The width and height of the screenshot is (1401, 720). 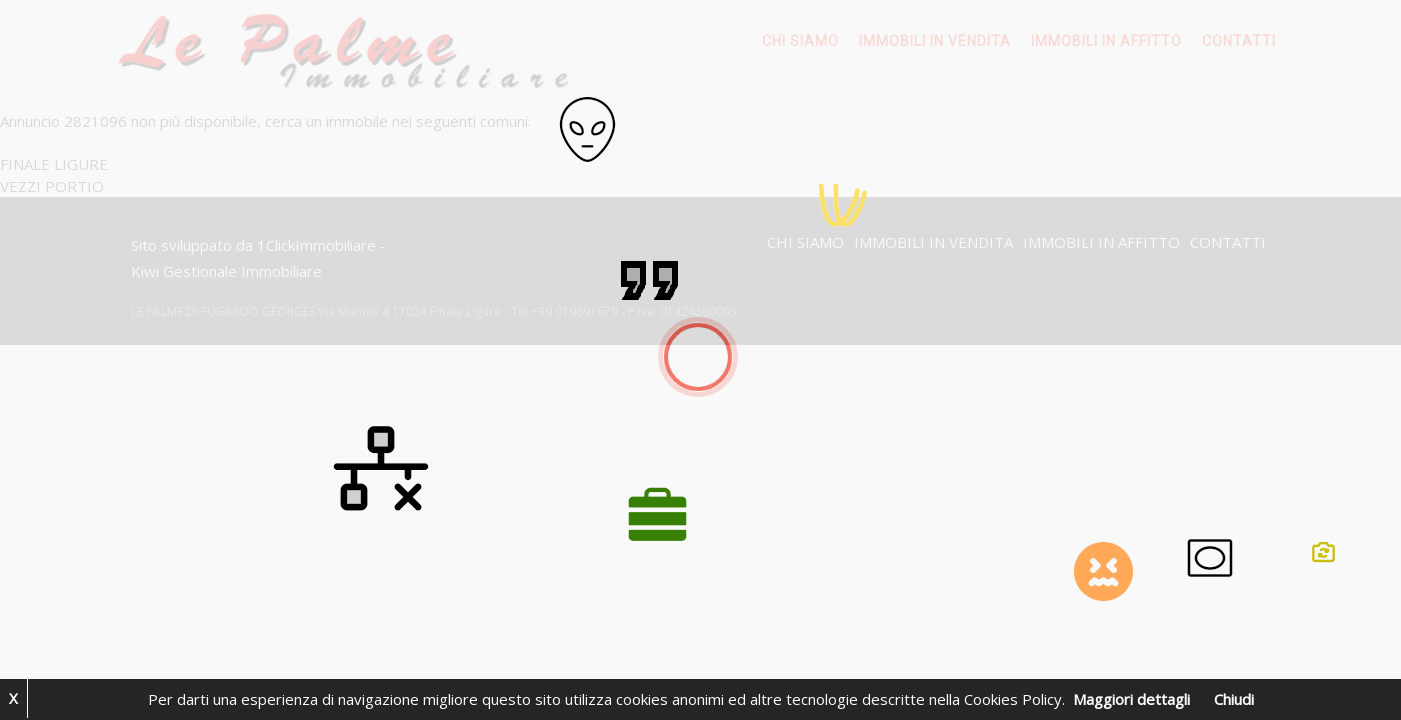 What do you see at coordinates (1323, 552) in the screenshot?
I see `switch between front and rear camera` at bounding box center [1323, 552].